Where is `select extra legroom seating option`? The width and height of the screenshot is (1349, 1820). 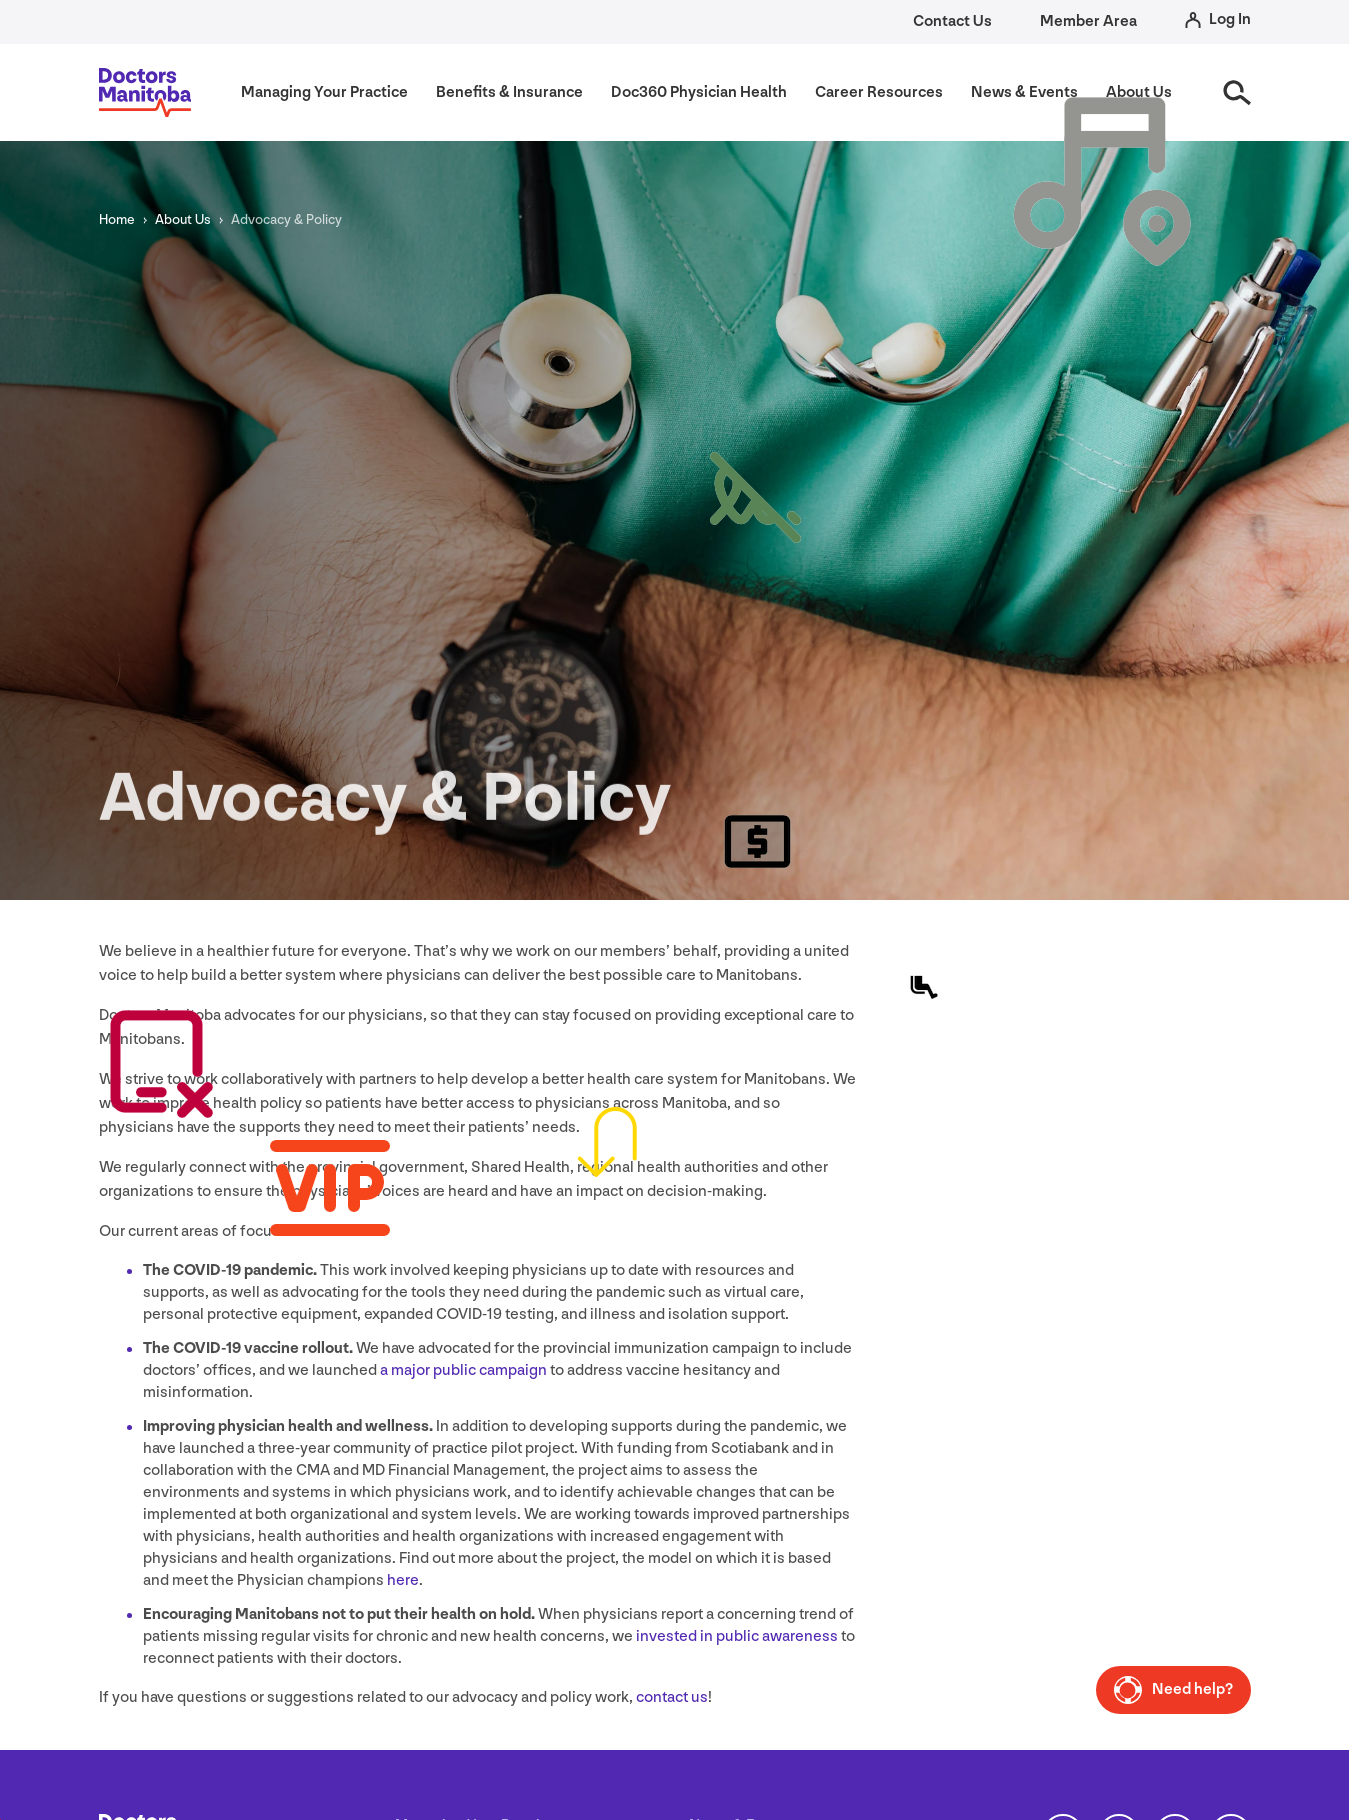 select extra legroom seating option is located at coordinates (923, 987).